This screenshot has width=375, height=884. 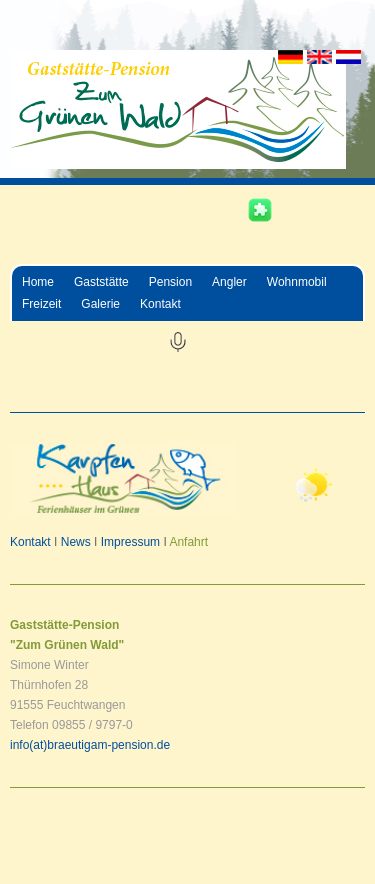 What do you see at coordinates (178, 342) in the screenshot?
I see `access microphone settings` at bounding box center [178, 342].